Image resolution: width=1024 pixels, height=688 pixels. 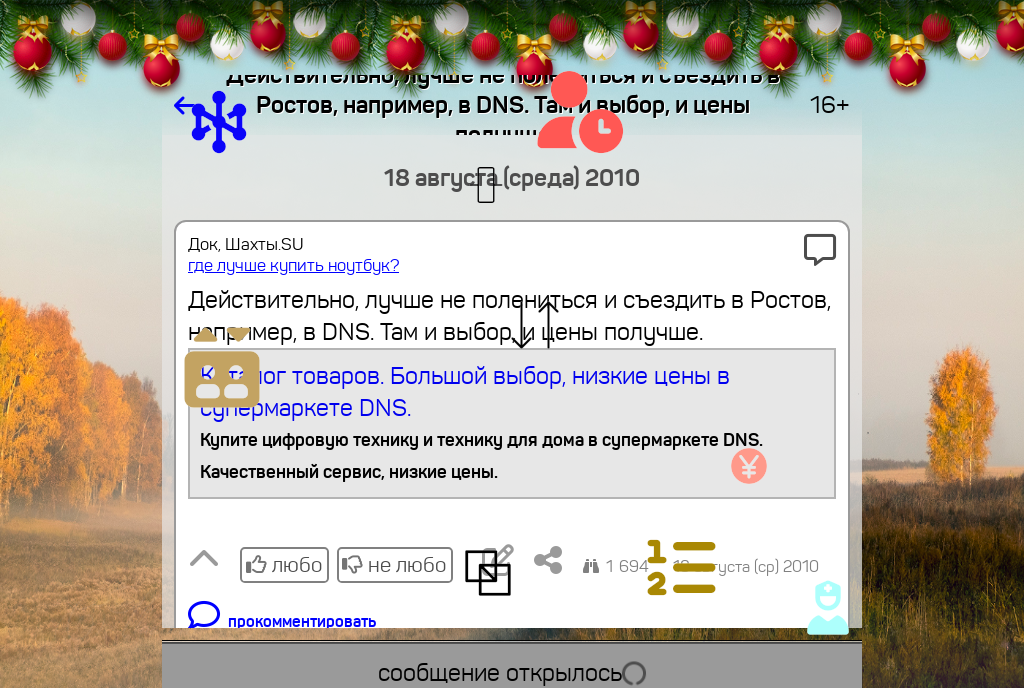 I want to click on view or select Japanese yen currency, so click(x=749, y=466).